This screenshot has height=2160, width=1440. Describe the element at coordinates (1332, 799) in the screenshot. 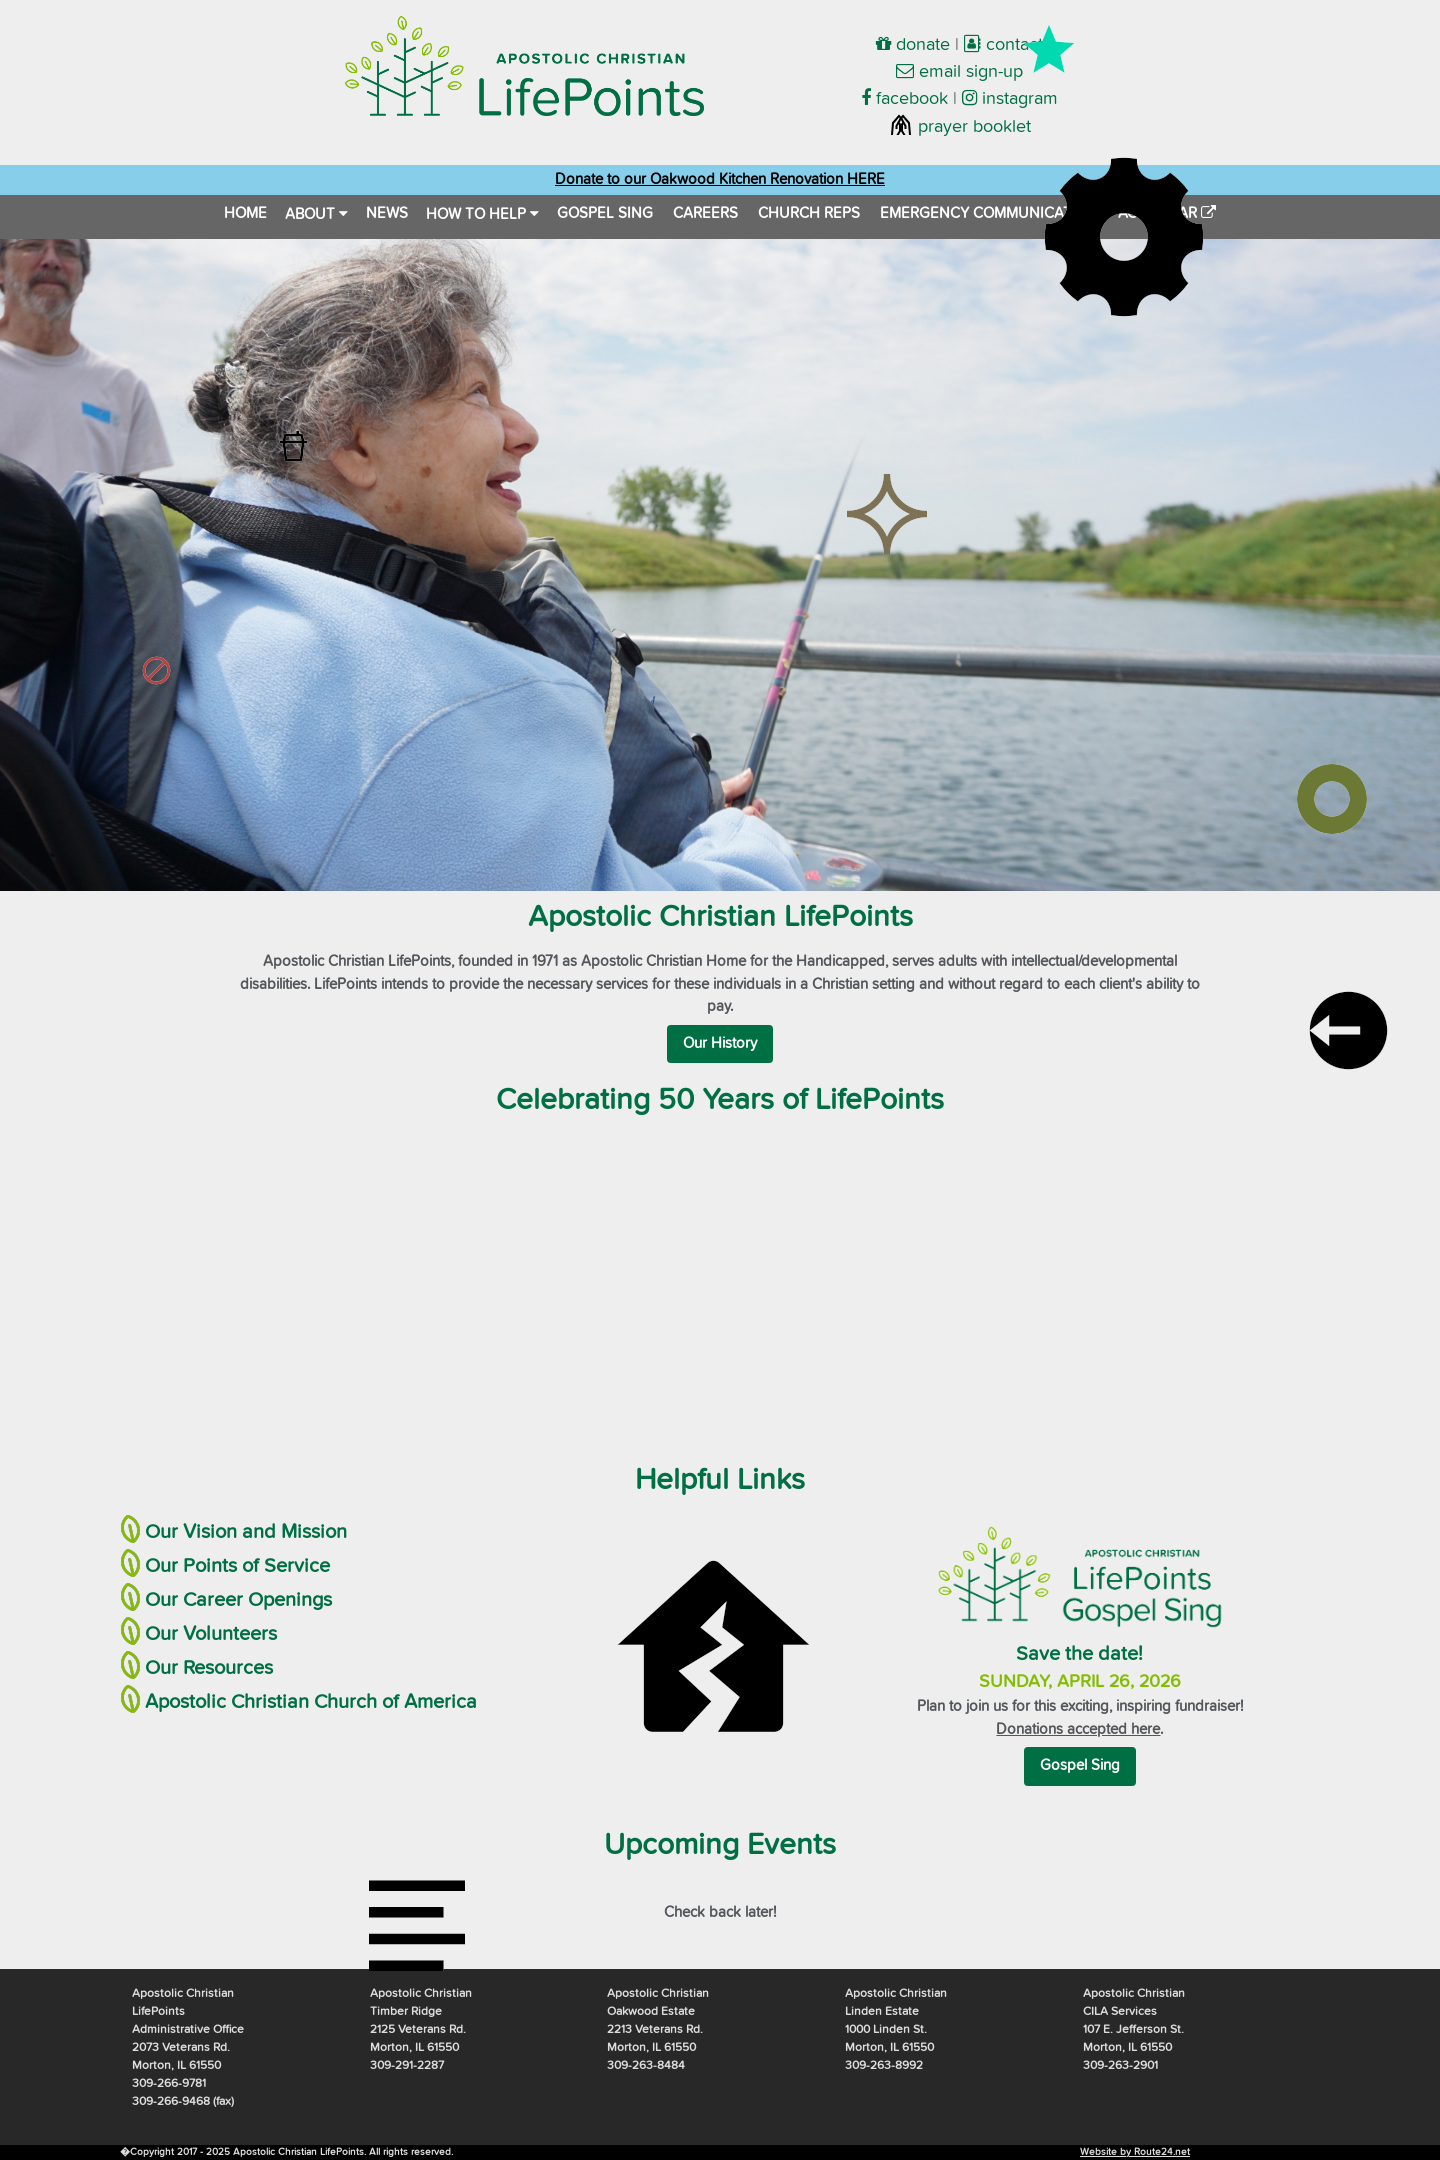

I see `access Okta identity management` at that location.